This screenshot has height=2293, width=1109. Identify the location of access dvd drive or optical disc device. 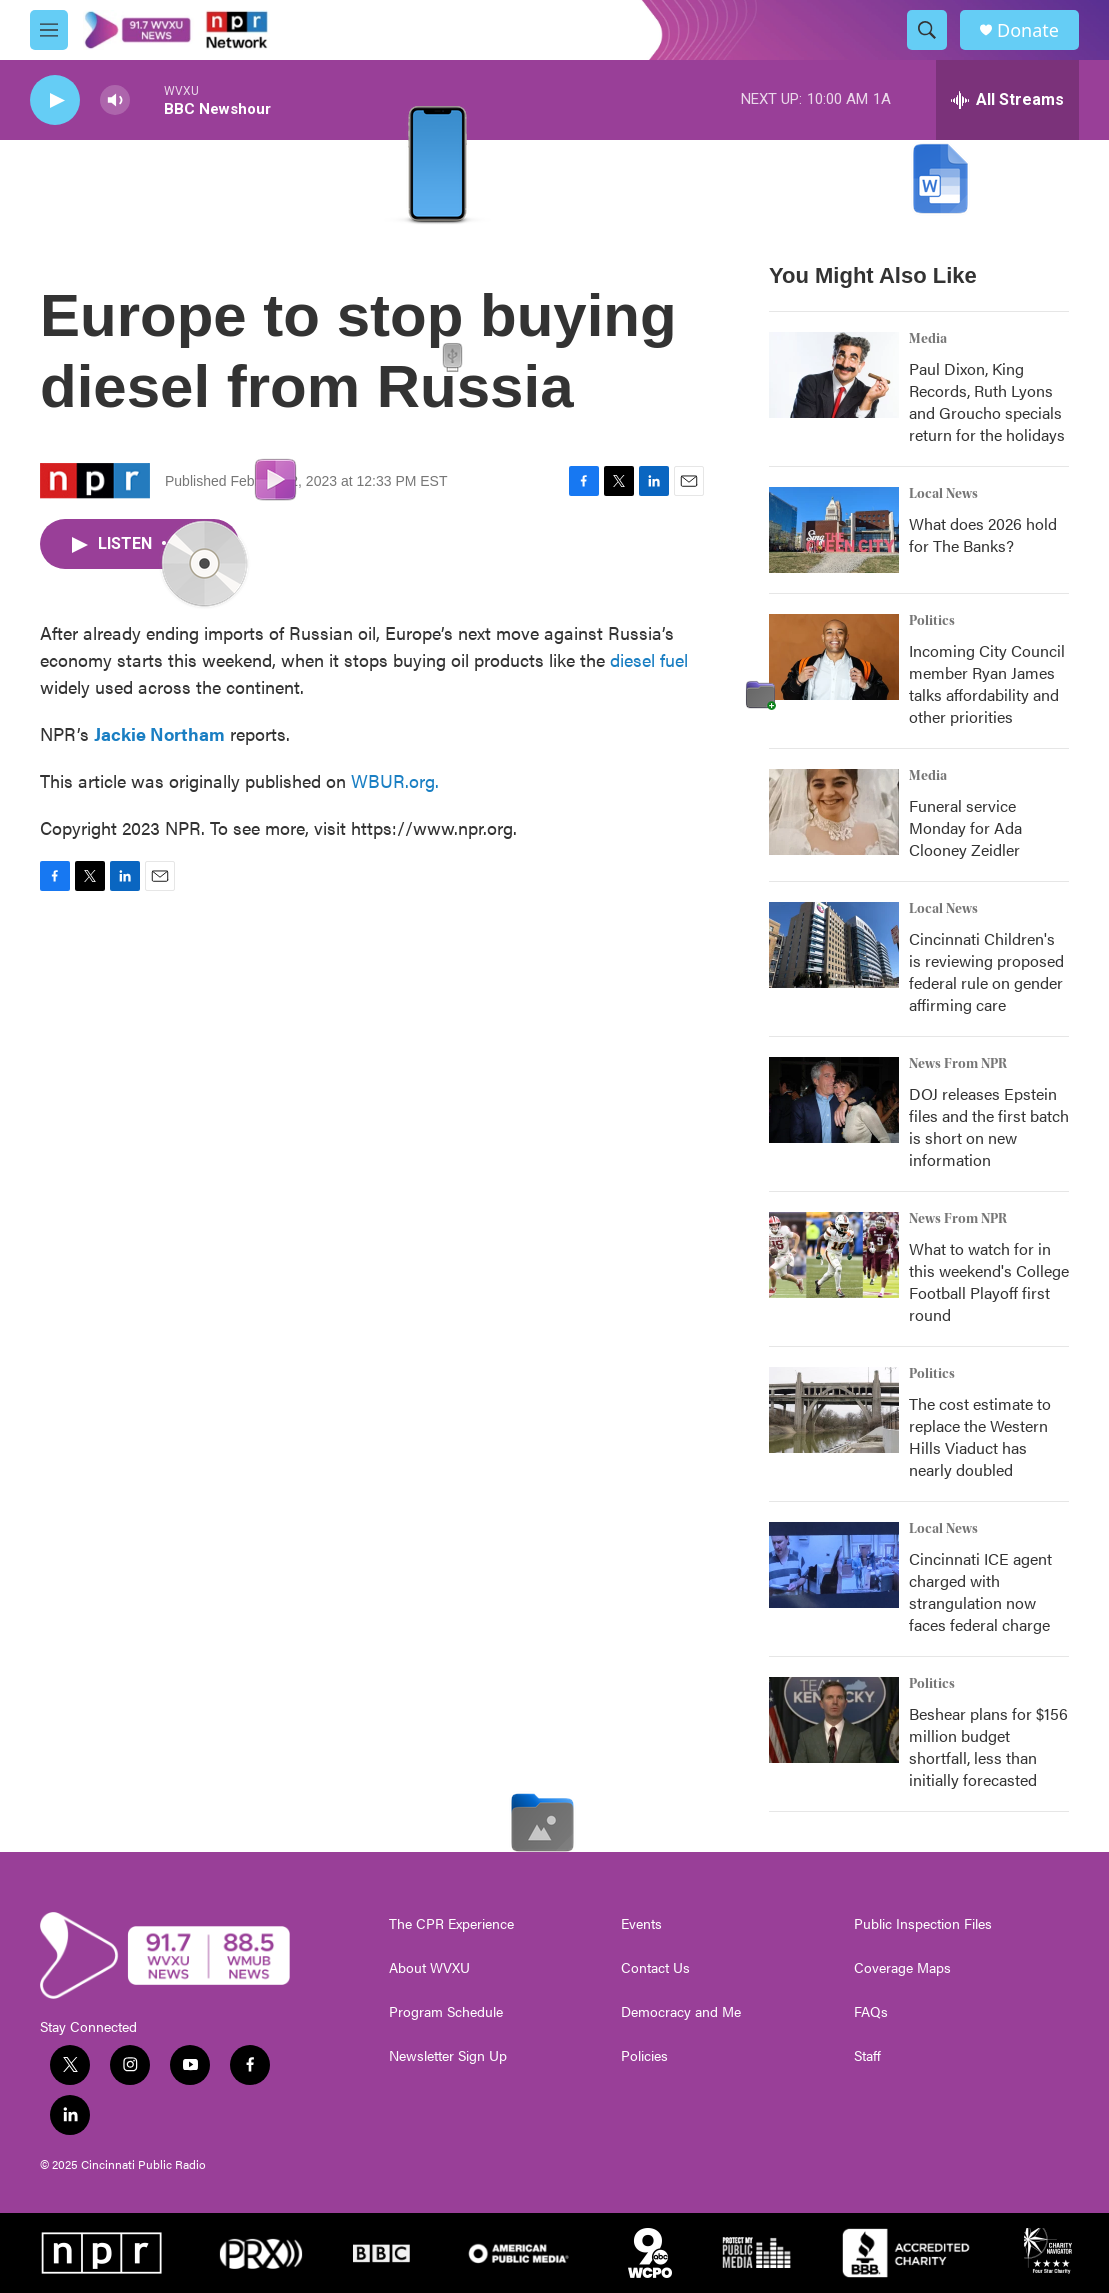
(204, 563).